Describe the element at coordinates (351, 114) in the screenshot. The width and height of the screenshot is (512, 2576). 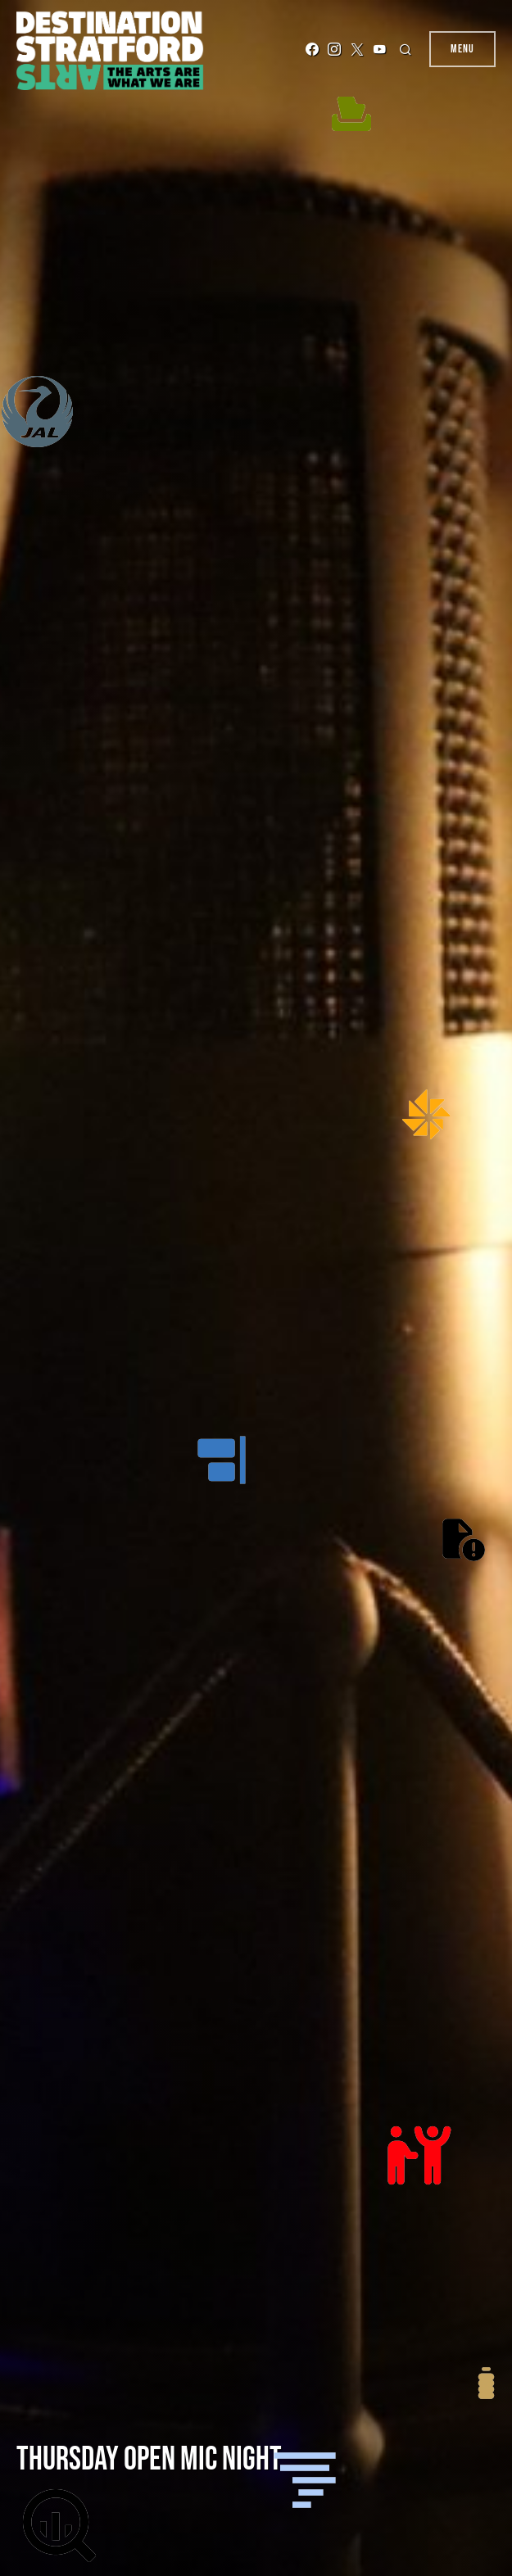
I see `access tissue box or hygiene supplies` at that location.